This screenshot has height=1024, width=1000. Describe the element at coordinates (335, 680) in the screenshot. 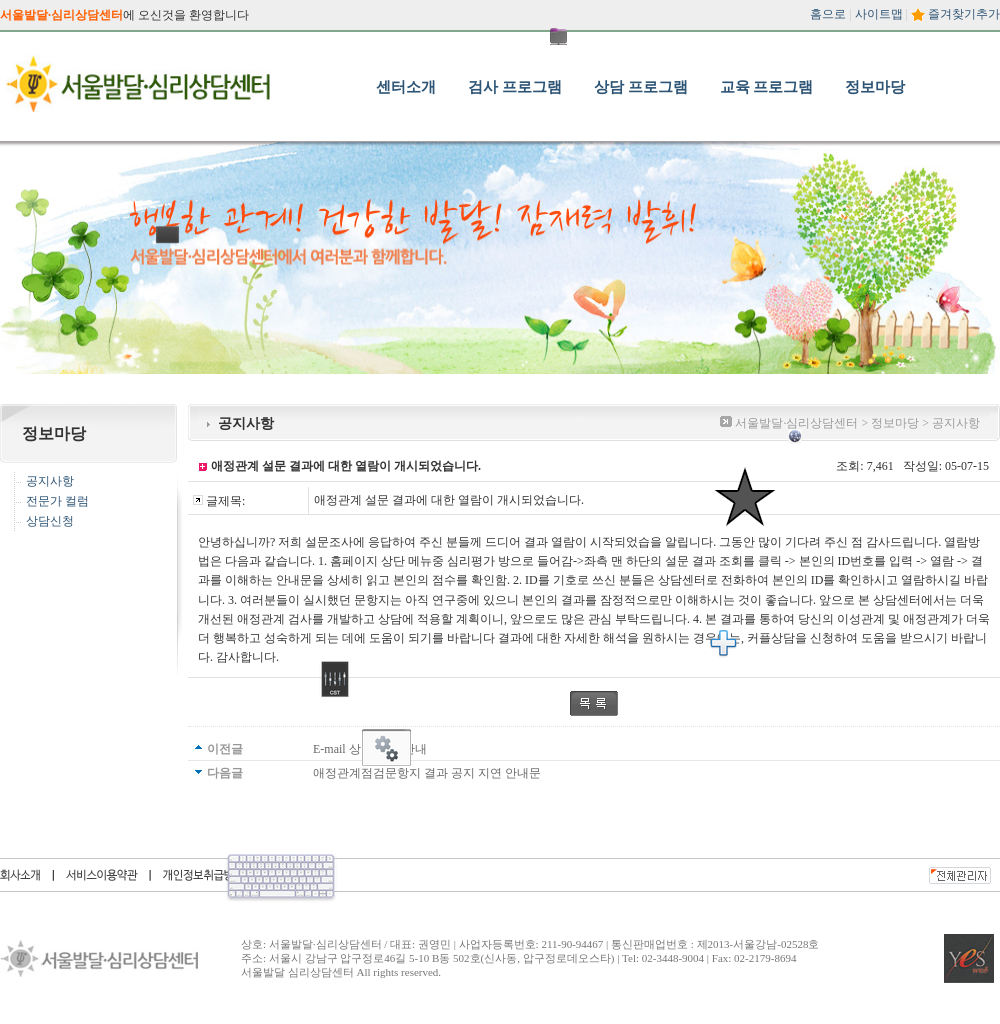

I see `open audio mixing or equalizer settings` at that location.